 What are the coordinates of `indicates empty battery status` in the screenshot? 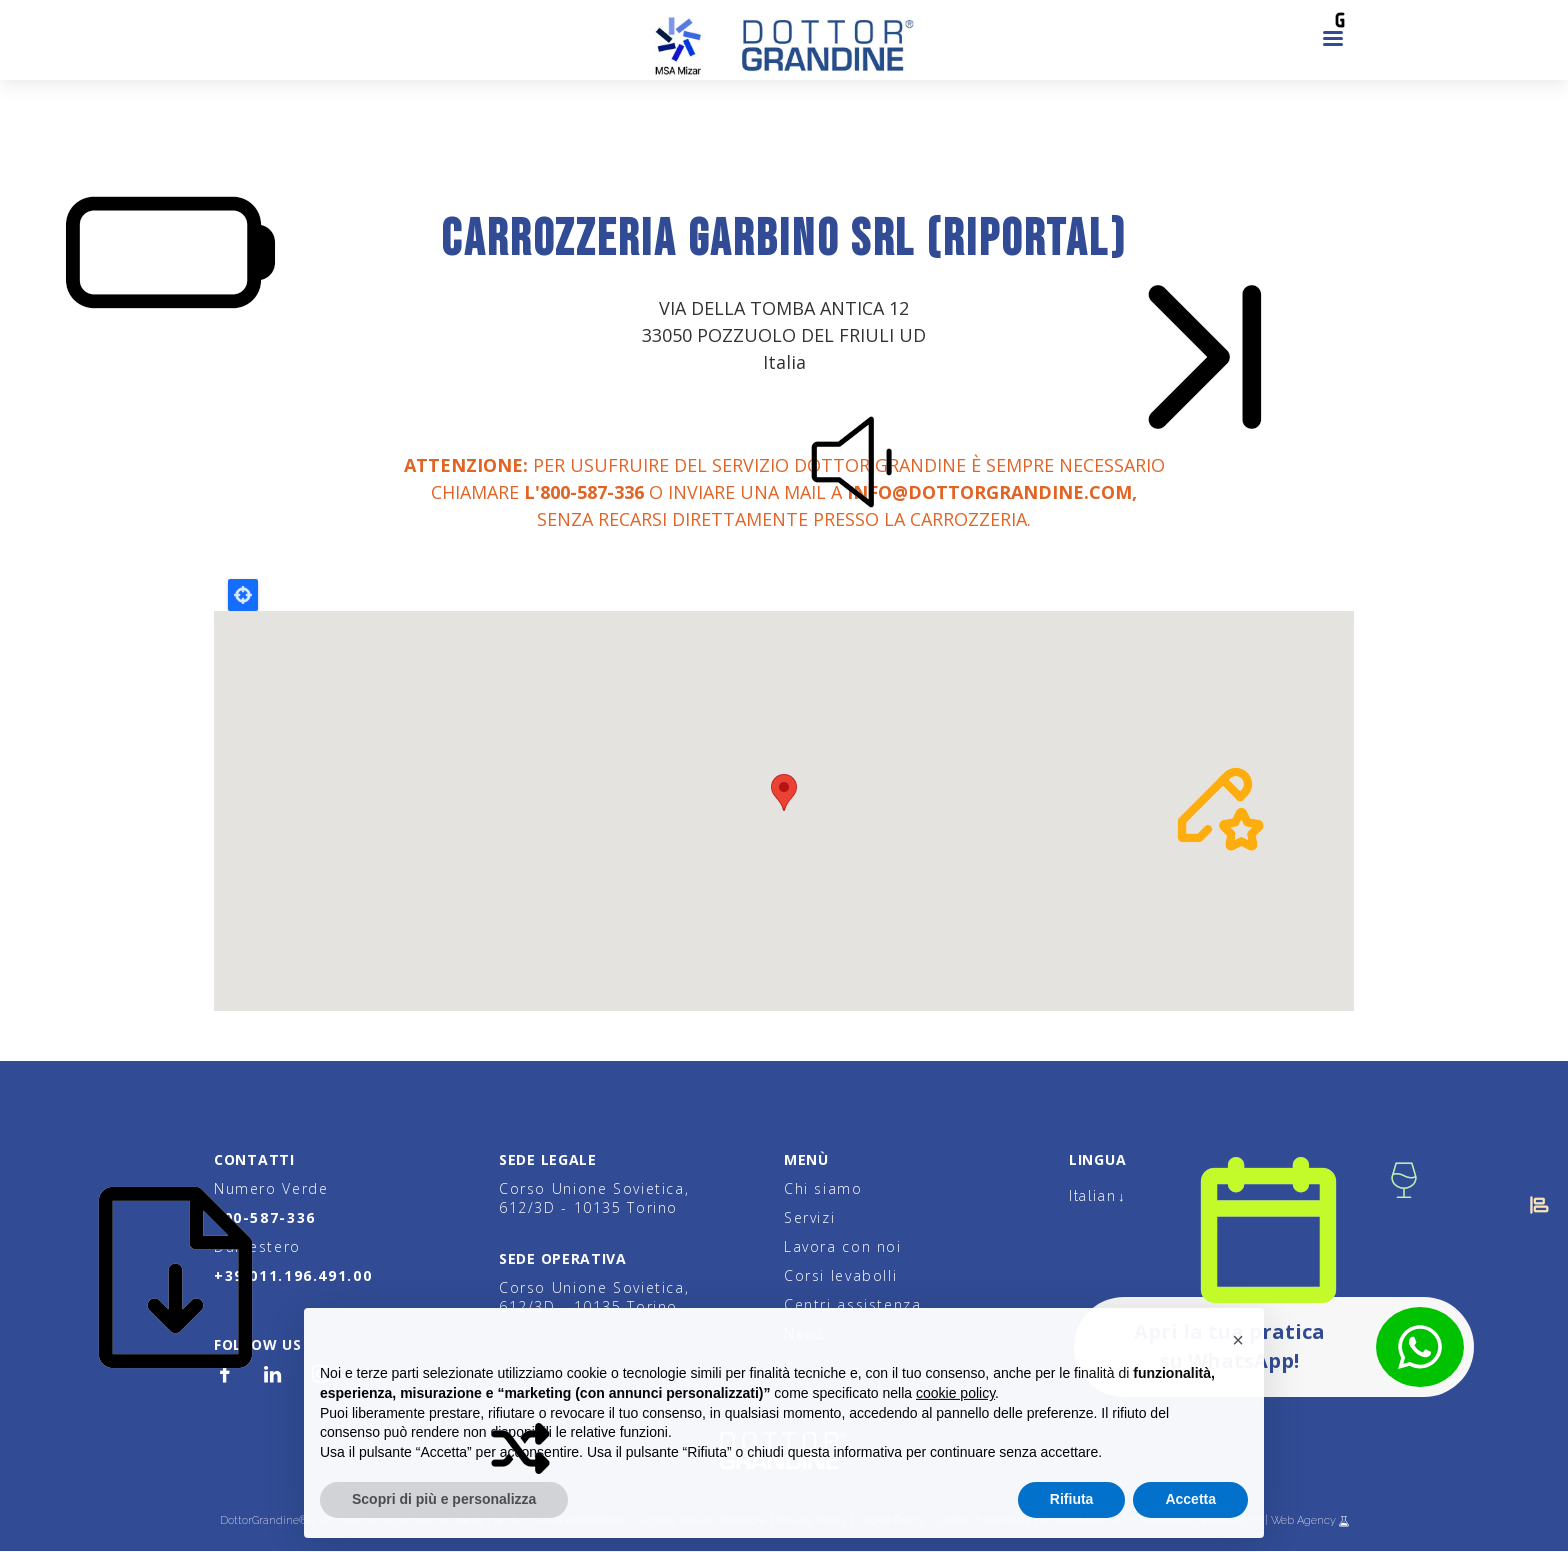 It's located at (170, 245).